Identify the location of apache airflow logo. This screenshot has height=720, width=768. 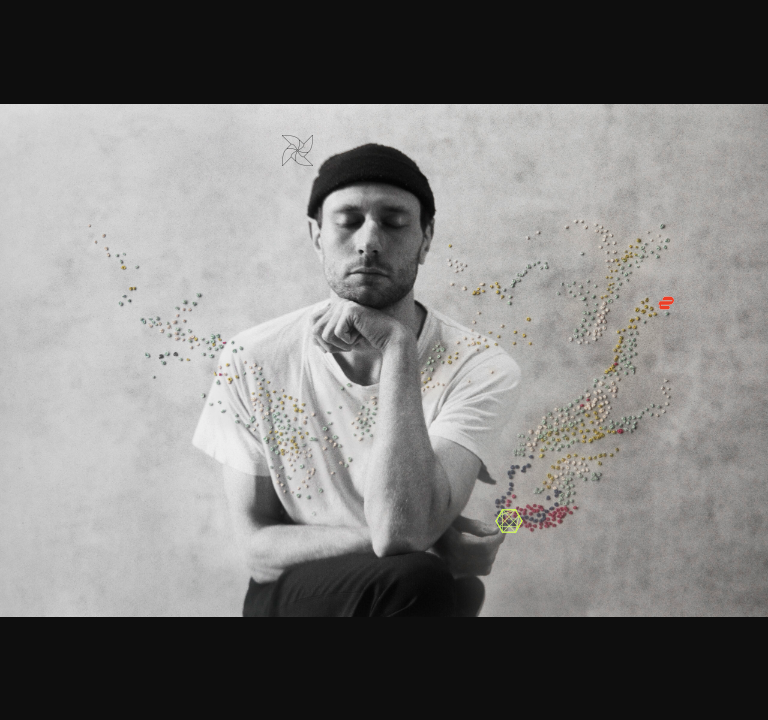
(297, 150).